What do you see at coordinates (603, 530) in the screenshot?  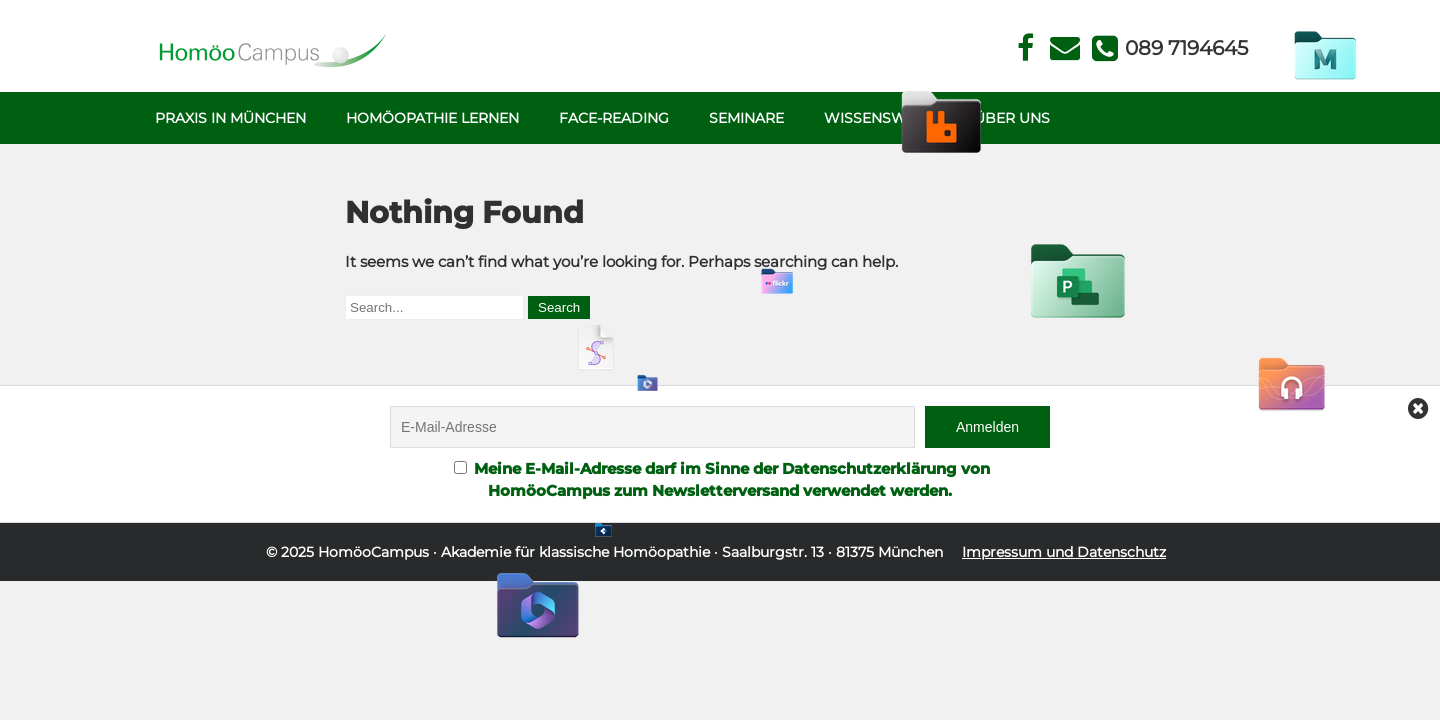 I see `open wondershare recoverit project folder` at bounding box center [603, 530].